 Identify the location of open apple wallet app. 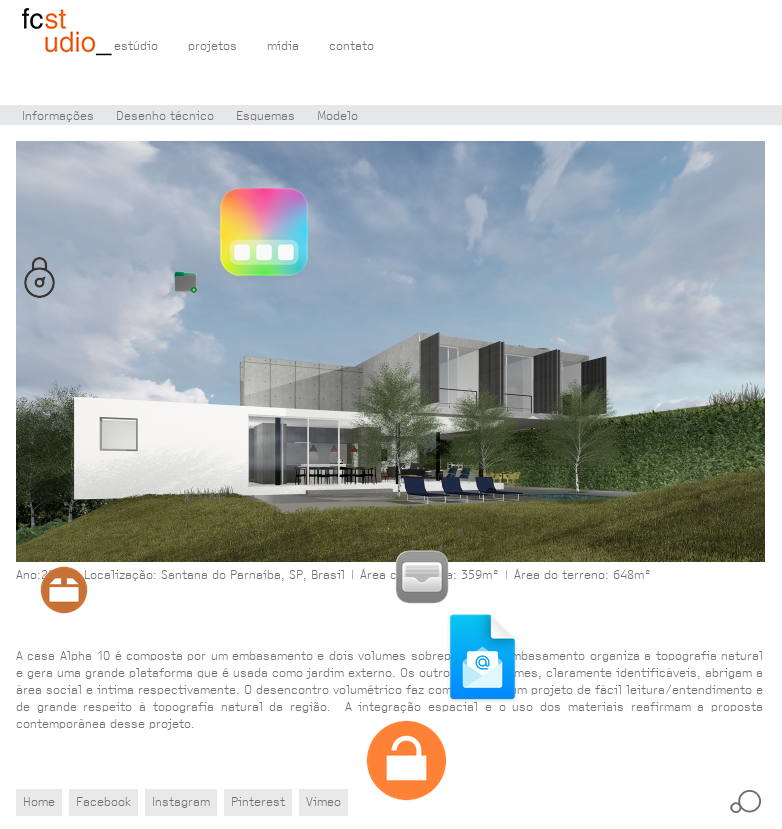
(422, 577).